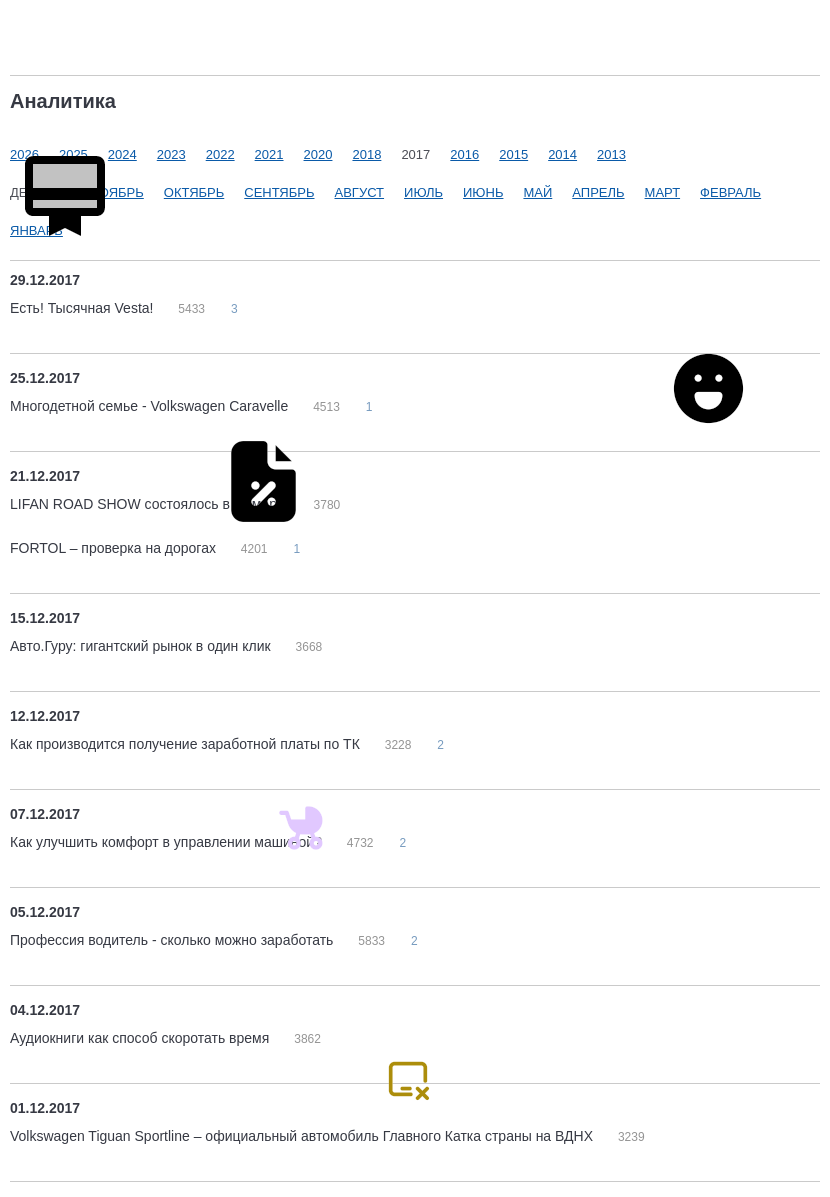 The width and height of the screenshot is (830, 1197). What do you see at coordinates (408, 1079) in the screenshot?
I see `disconnect or remove iPad from horizontal display` at bounding box center [408, 1079].